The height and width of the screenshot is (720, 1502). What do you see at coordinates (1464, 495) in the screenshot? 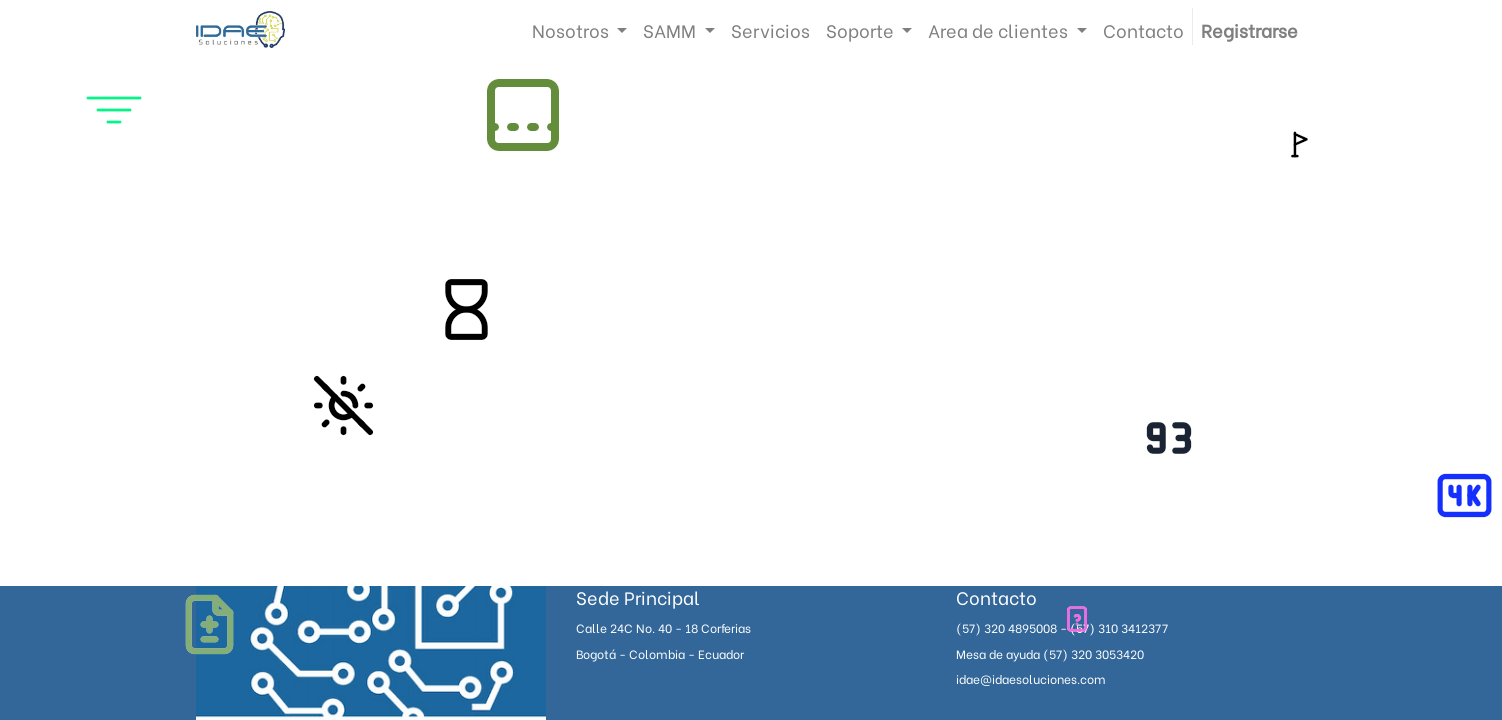
I see `indicates 4K resolution video quality` at bounding box center [1464, 495].